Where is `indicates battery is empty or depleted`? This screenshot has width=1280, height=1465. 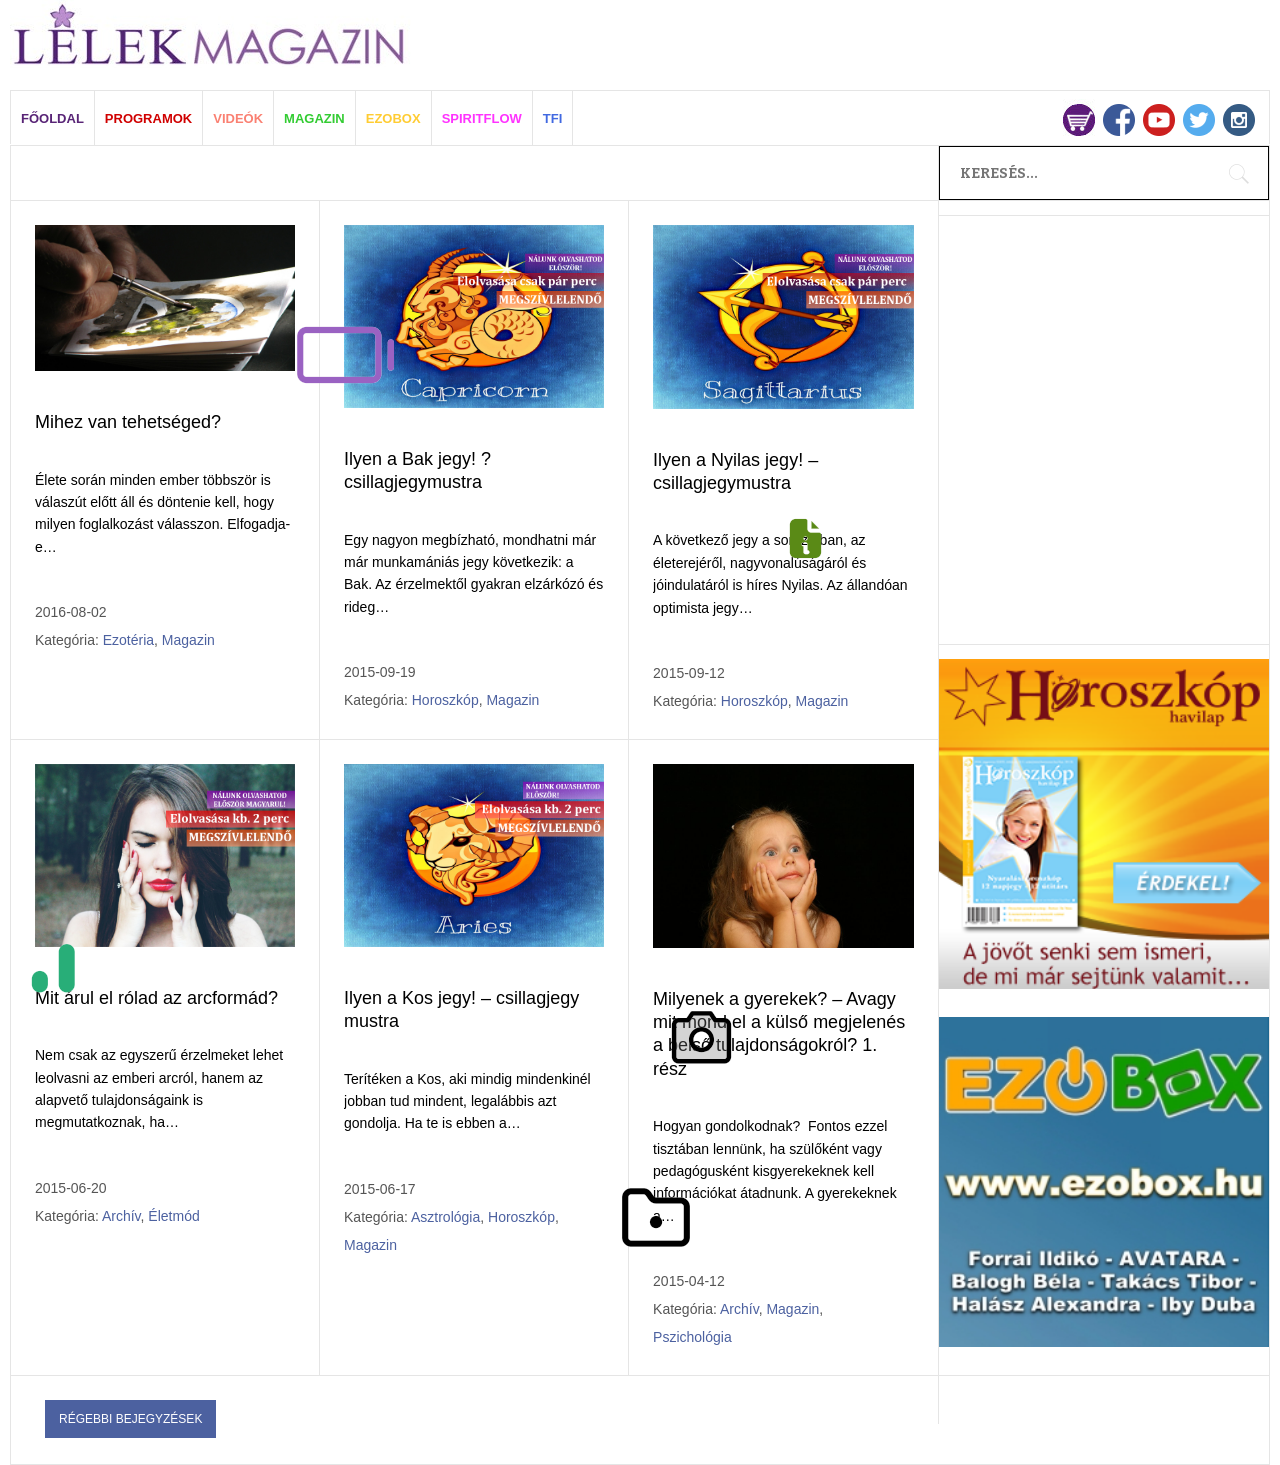
indicates battery is empty or depleted is located at coordinates (344, 355).